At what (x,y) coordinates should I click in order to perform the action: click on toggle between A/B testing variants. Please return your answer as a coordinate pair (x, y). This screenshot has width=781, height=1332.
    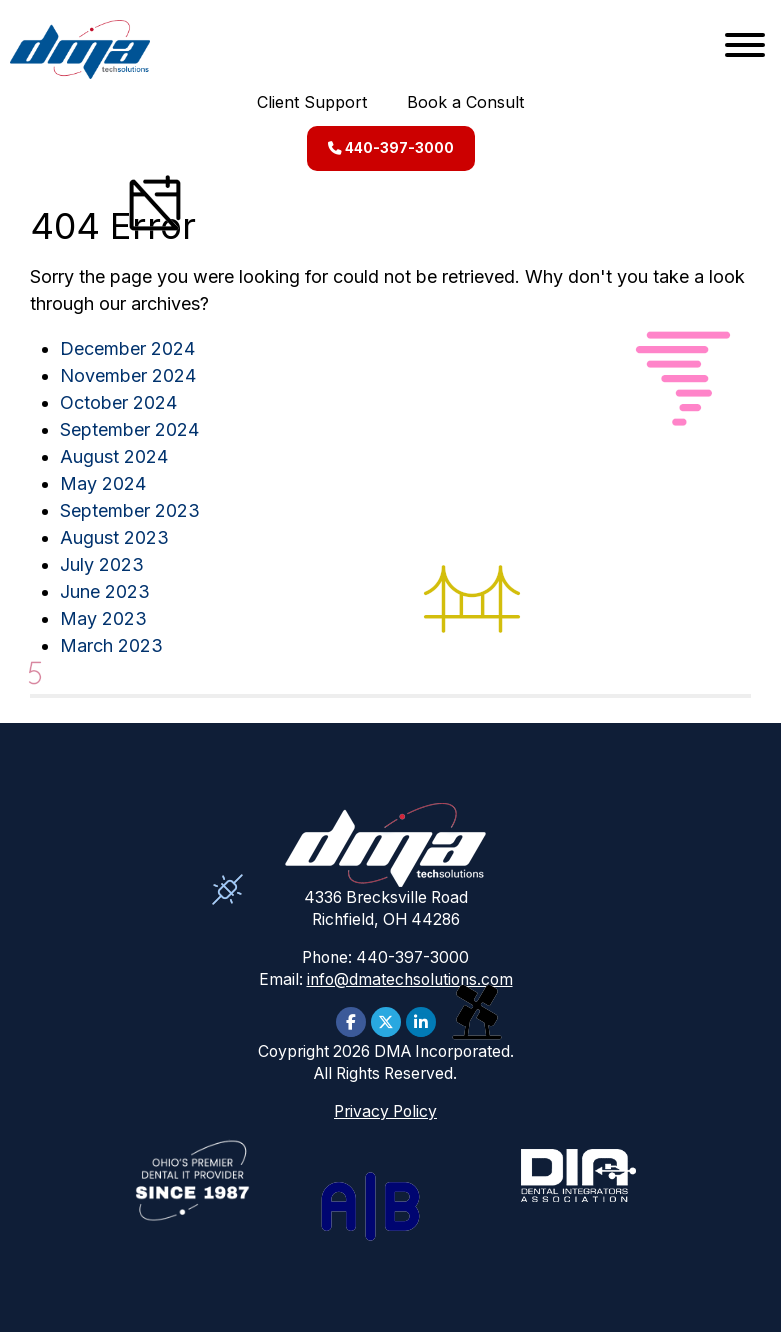
    Looking at the image, I should click on (370, 1206).